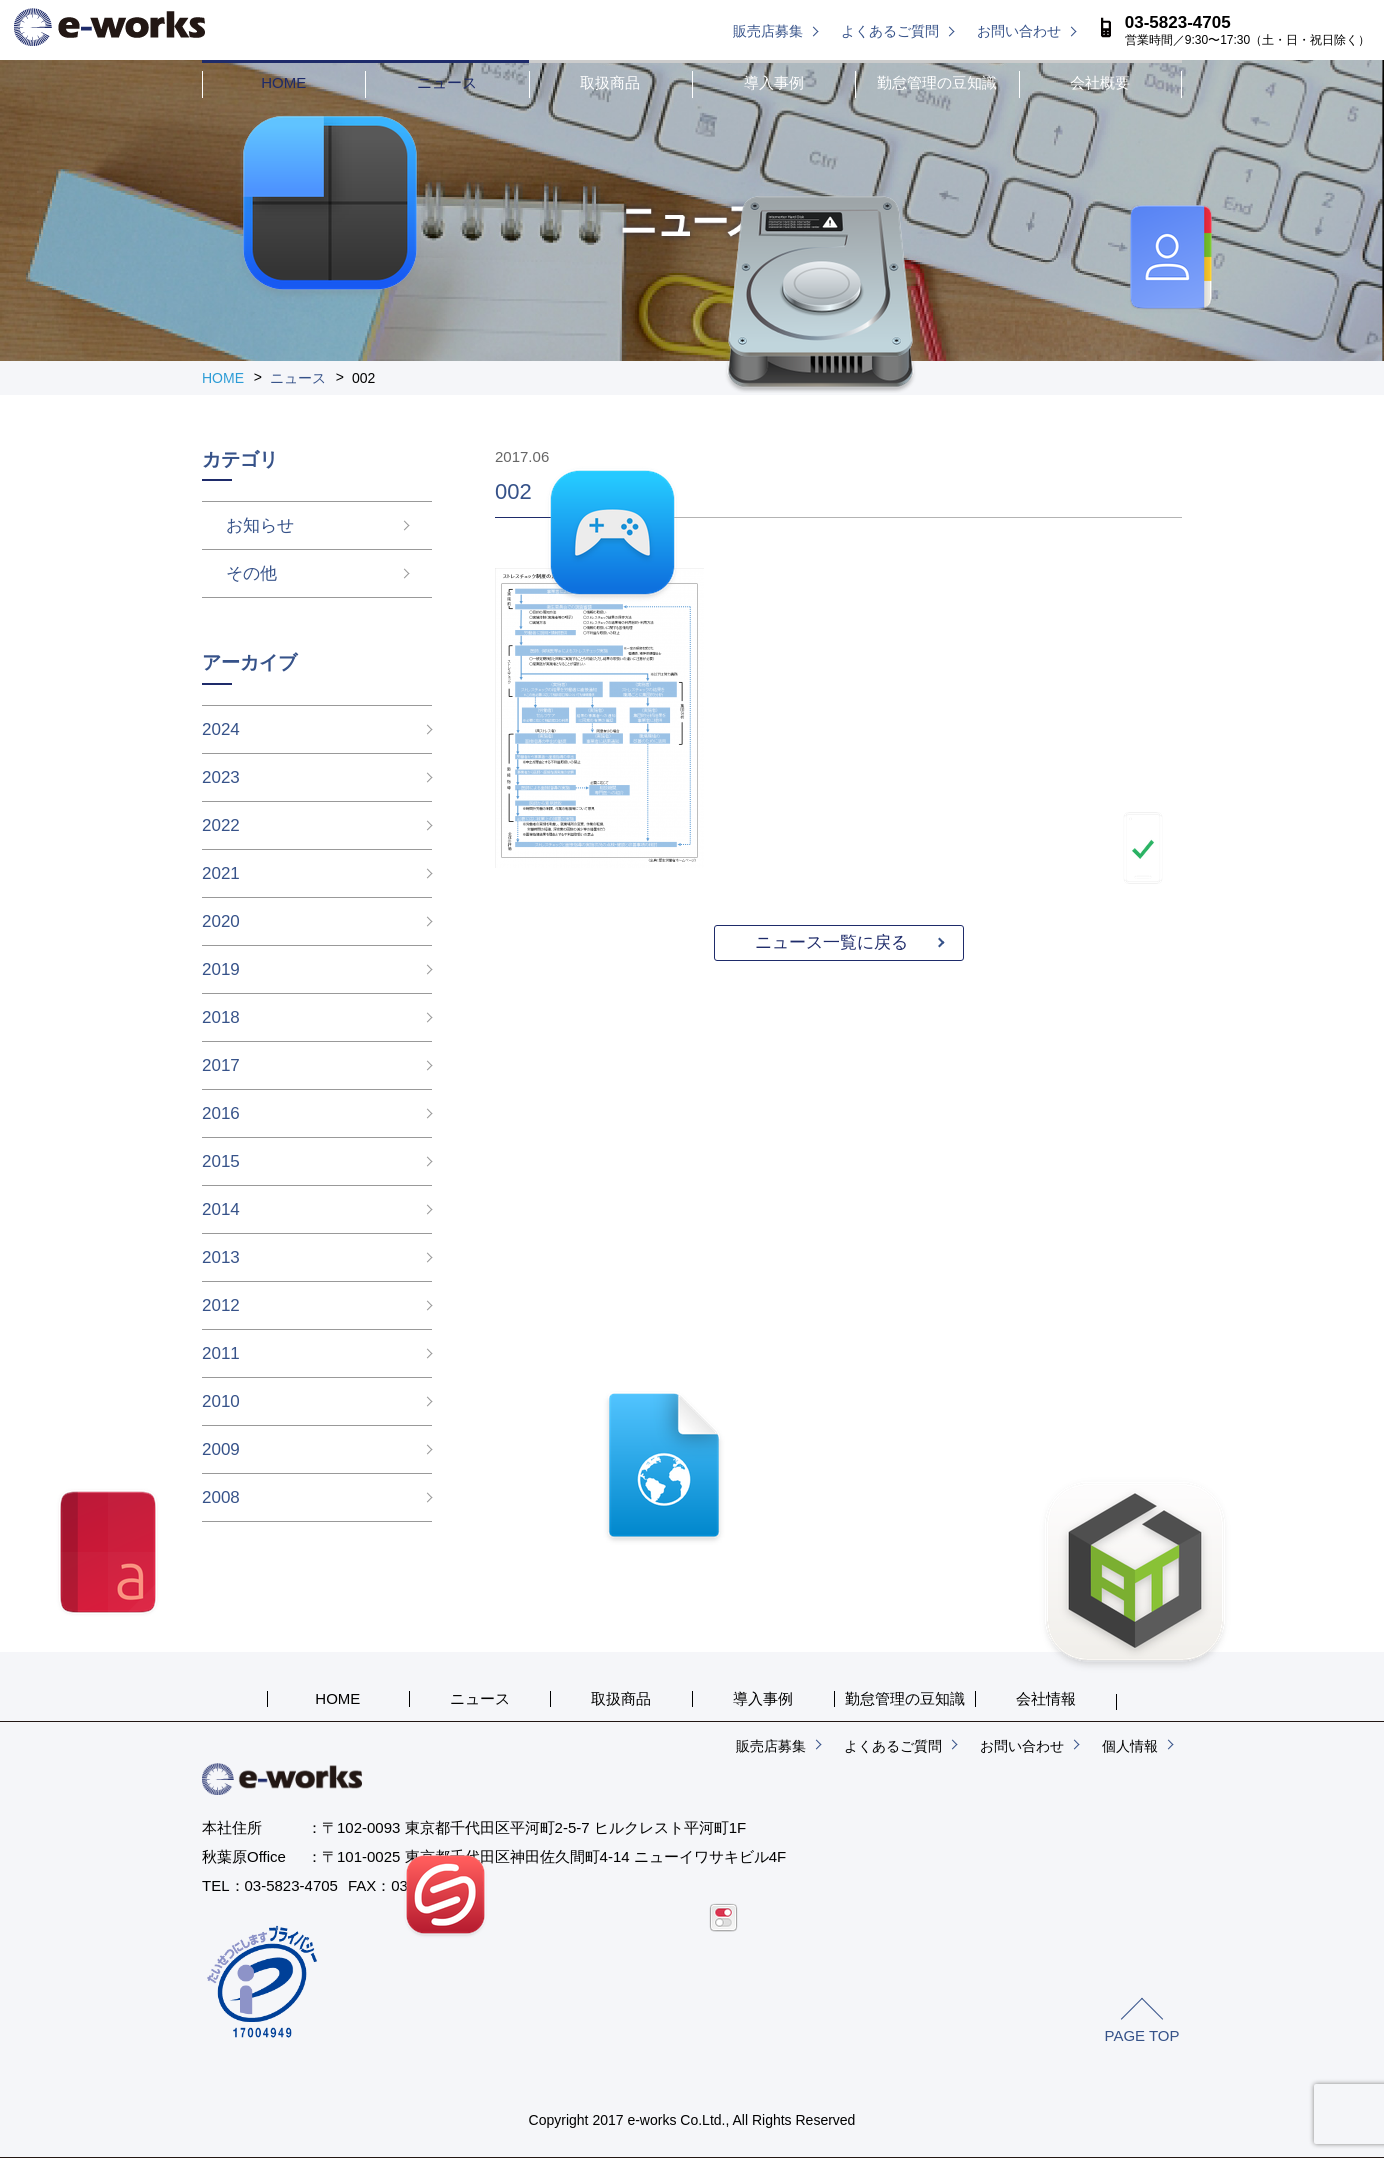  What do you see at coordinates (1143, 848) in the screenshot?
I see `smartphone successfully connected` at bounding box center [1143, 848].